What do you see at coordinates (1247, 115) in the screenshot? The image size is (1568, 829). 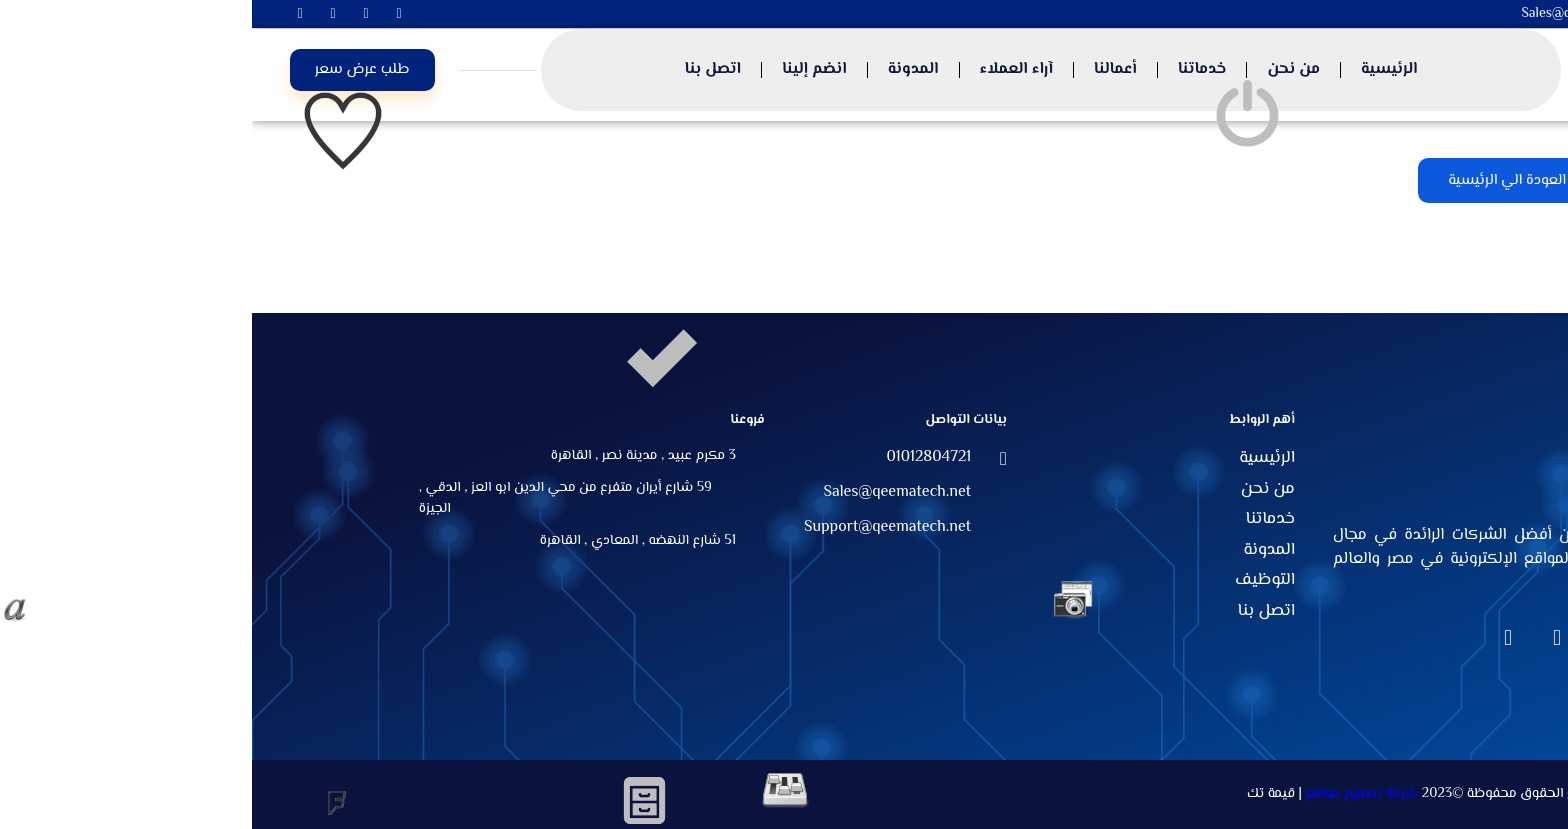 I see `shut down or power off the device` at bounding box center [1247, 115].